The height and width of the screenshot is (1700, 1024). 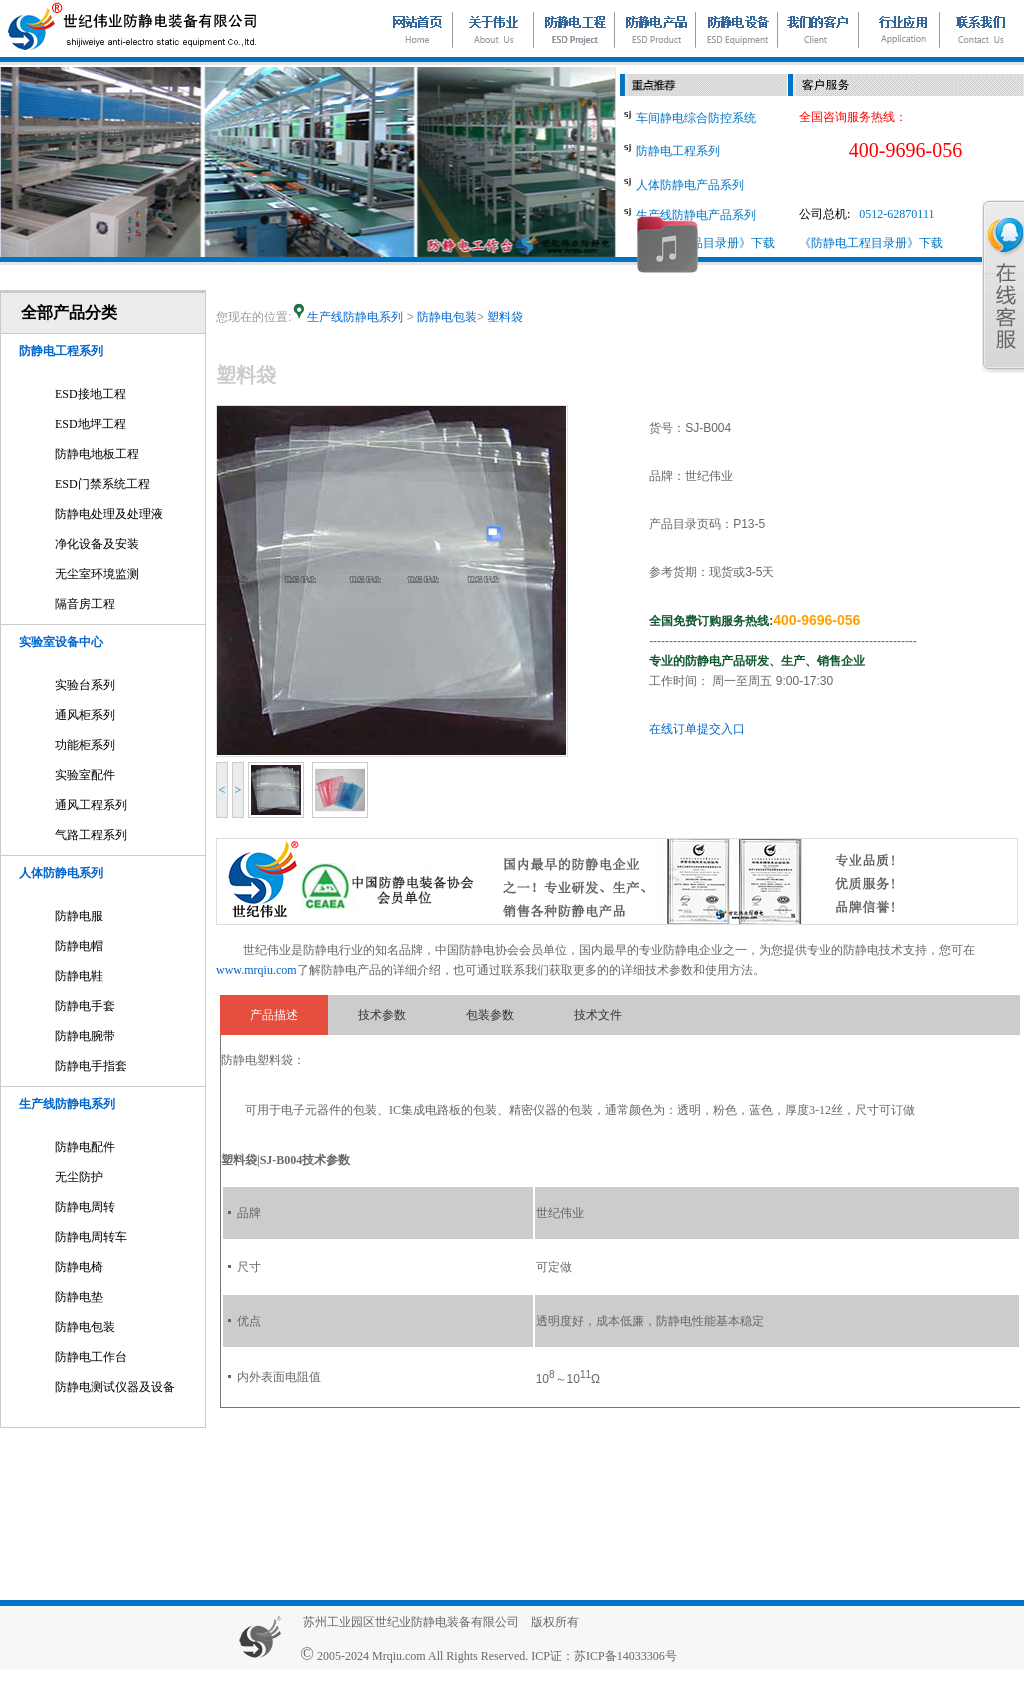 I want to click on open your music folder, so click(x=667, y=244).